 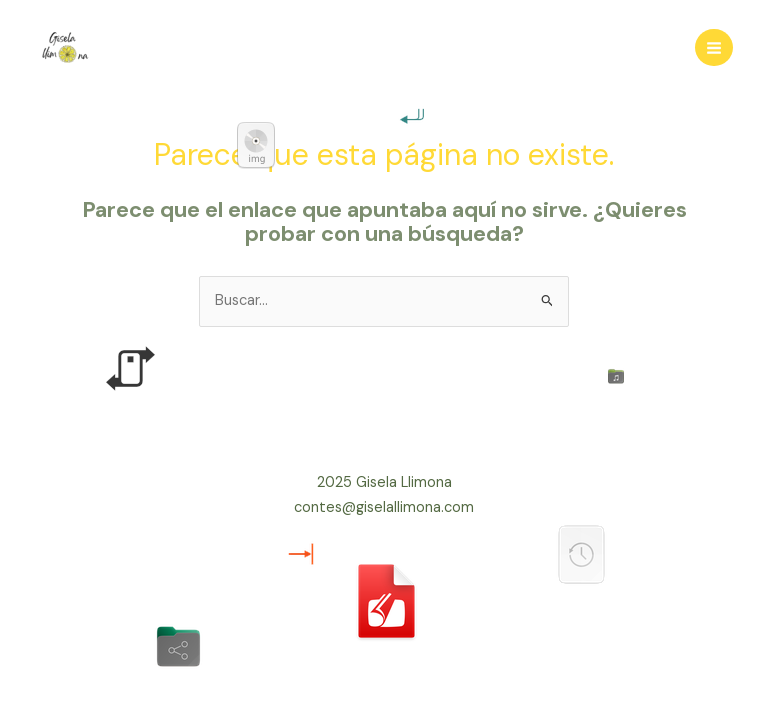 What do you see at coordinates (411, 114) in the screenshot?
I see `reply to all recipients of an email` at bounding box center [411, 114].